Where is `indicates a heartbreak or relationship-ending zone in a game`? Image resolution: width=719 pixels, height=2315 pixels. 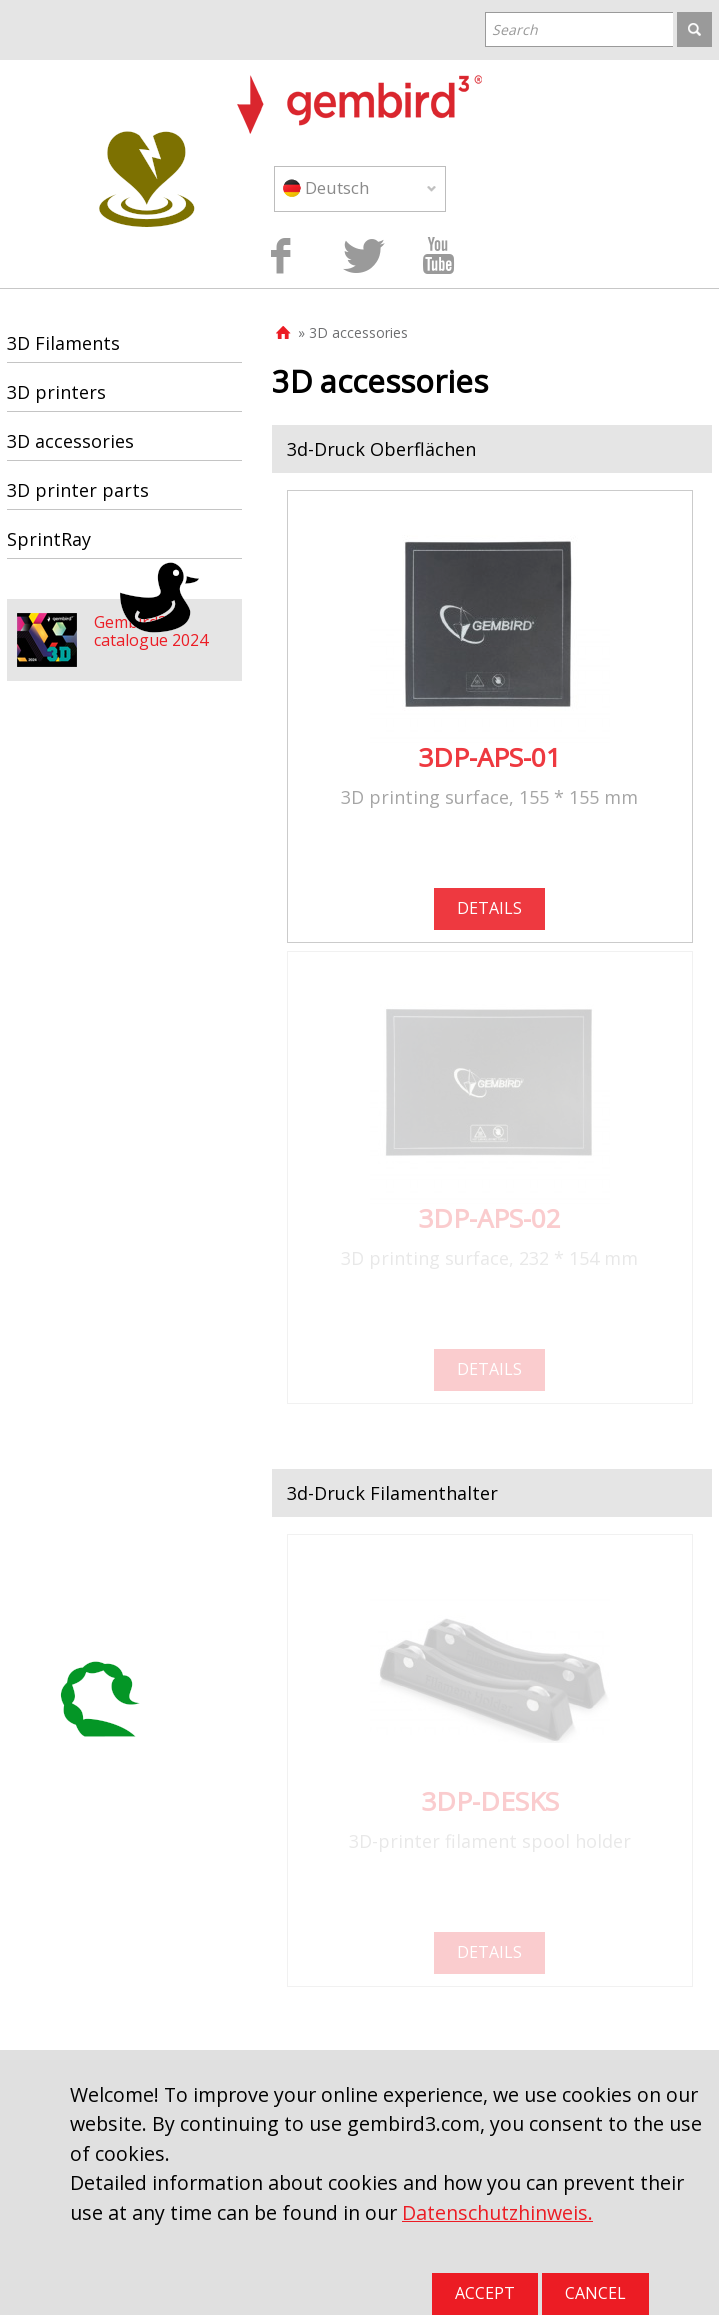
indicates a heartbreak or relationship-ending zone in a game is located at coordinates (147, 179).